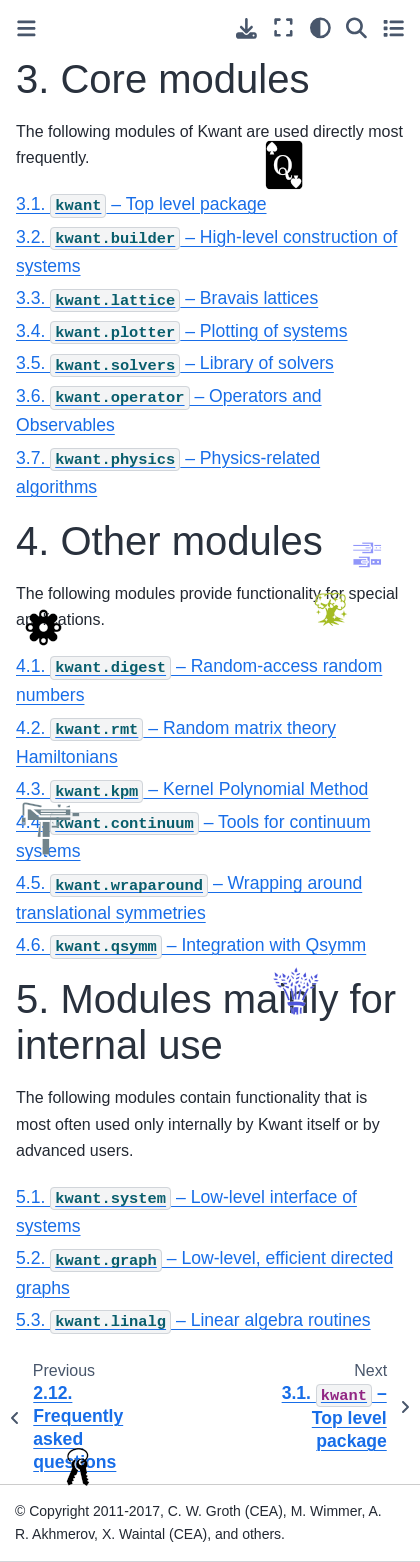 This screenshot has width=420, height=1562. What do you see at coordinates (50, 828) in the screenshot?
I see `select submachine gun weapon in game` at bounding box center [50, 828].